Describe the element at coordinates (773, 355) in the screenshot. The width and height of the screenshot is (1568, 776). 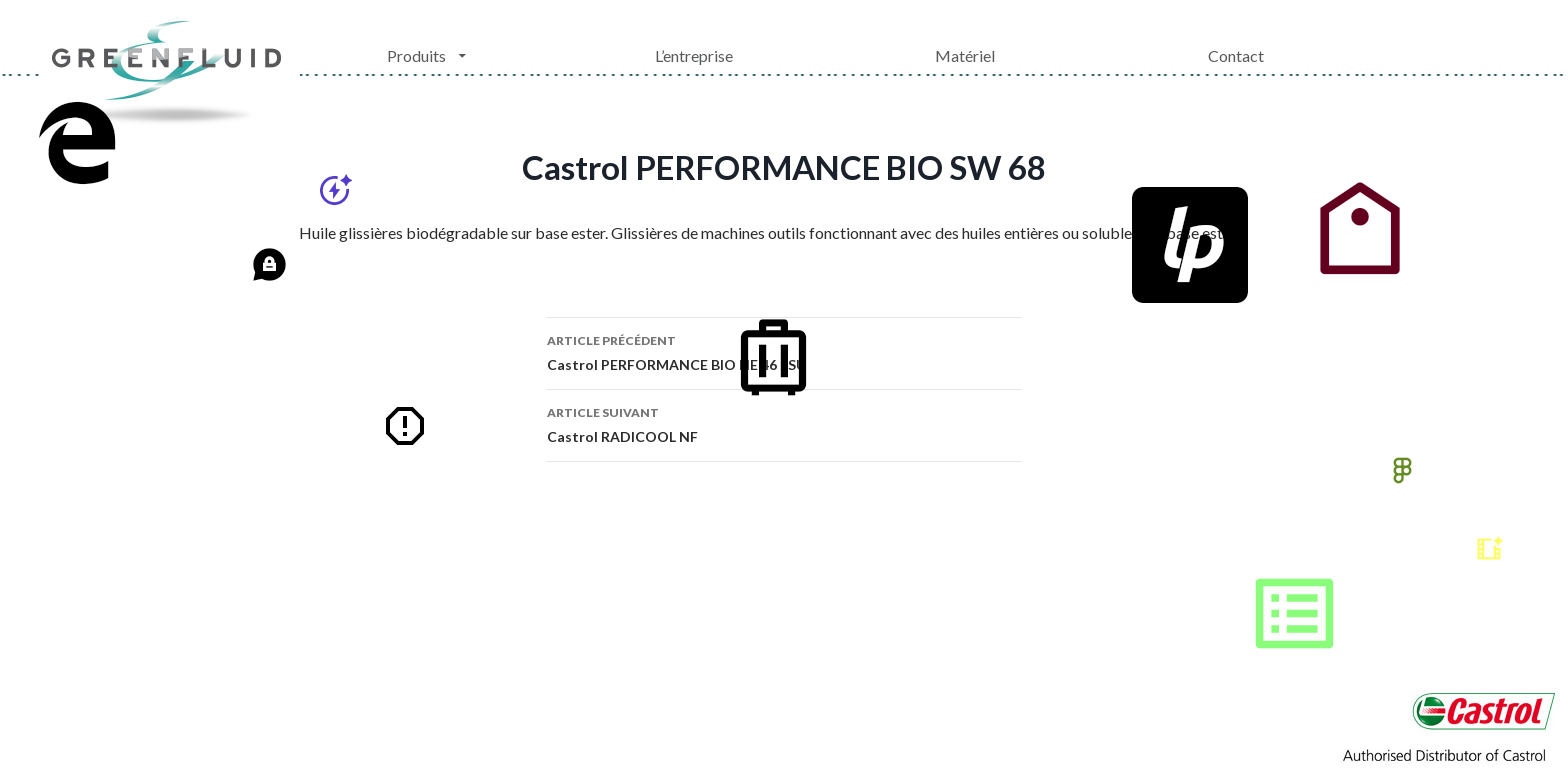
I see `access travel or trip planning features` at that location.